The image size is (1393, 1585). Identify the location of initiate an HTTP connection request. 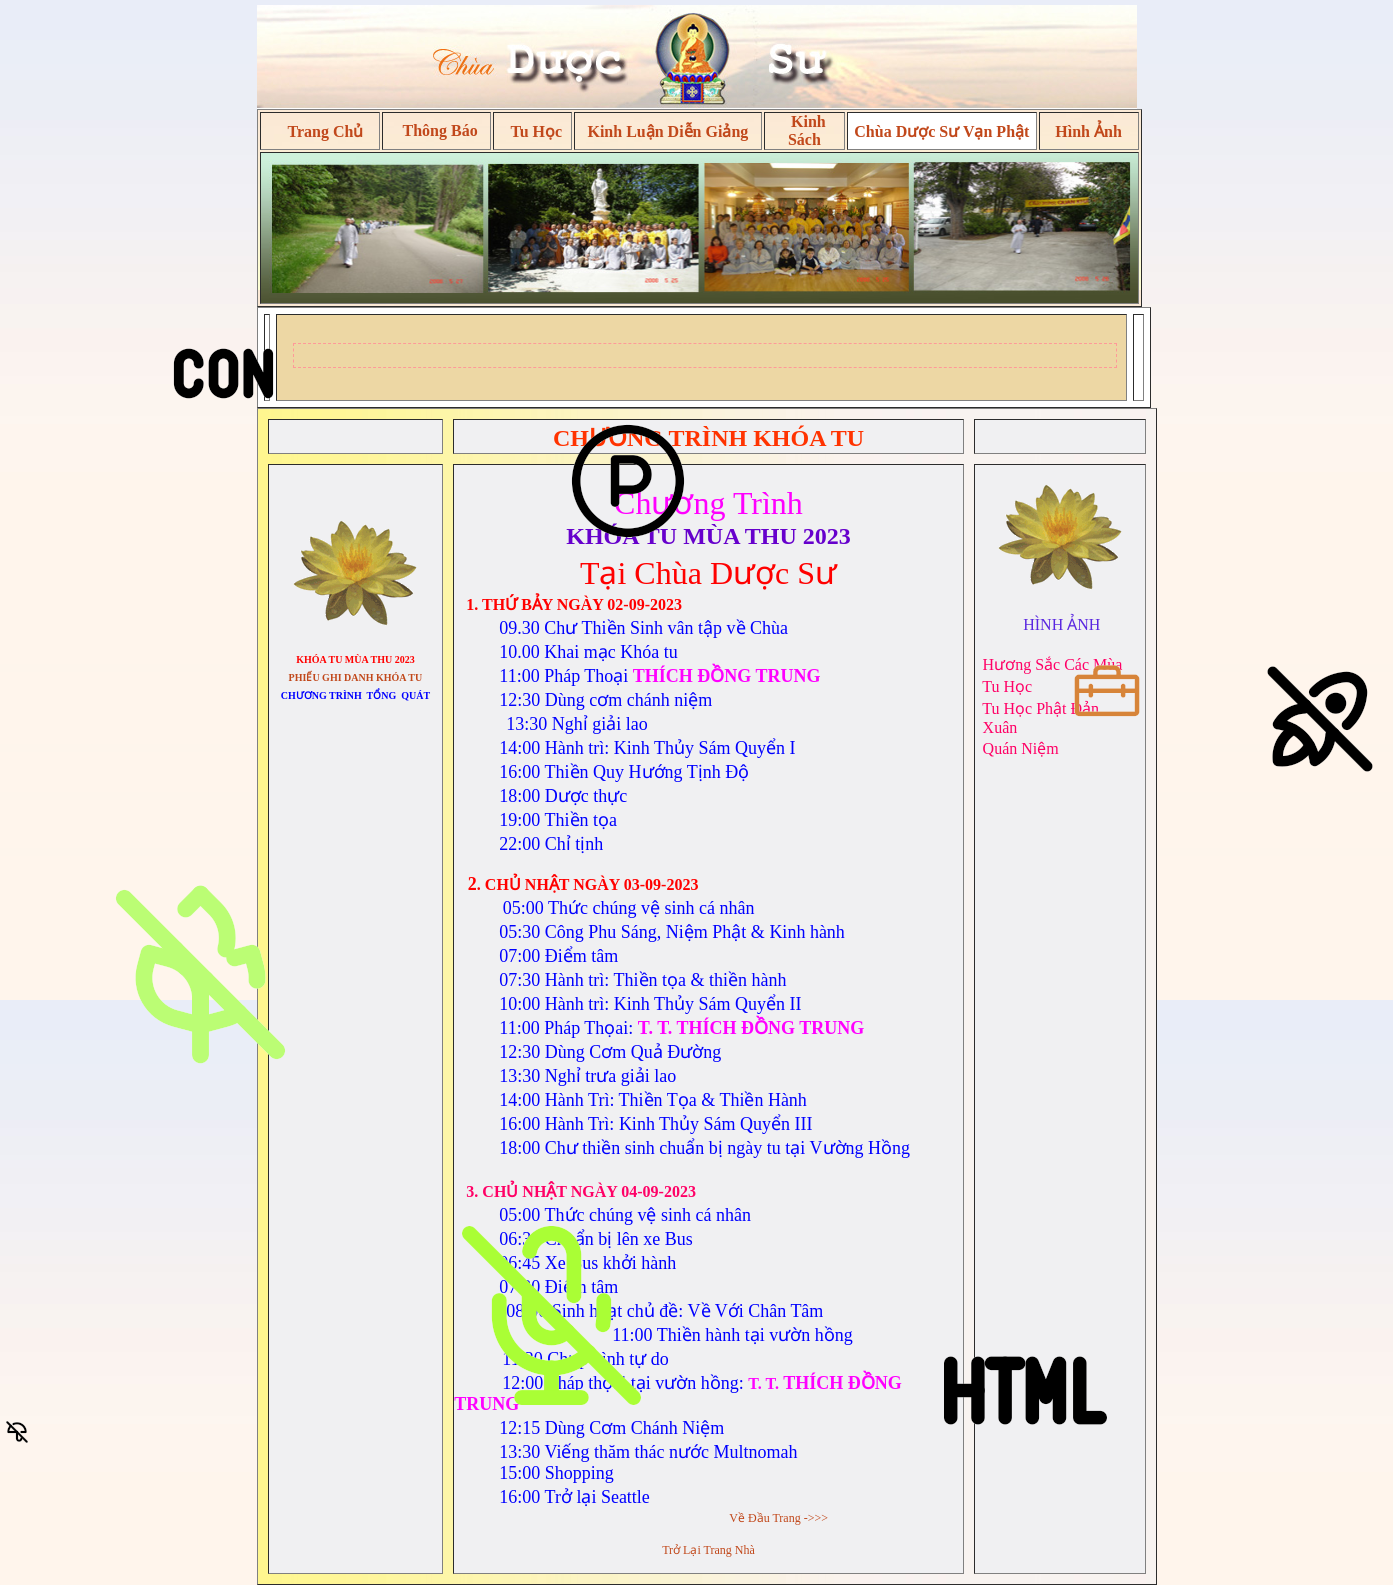
(223, 373).